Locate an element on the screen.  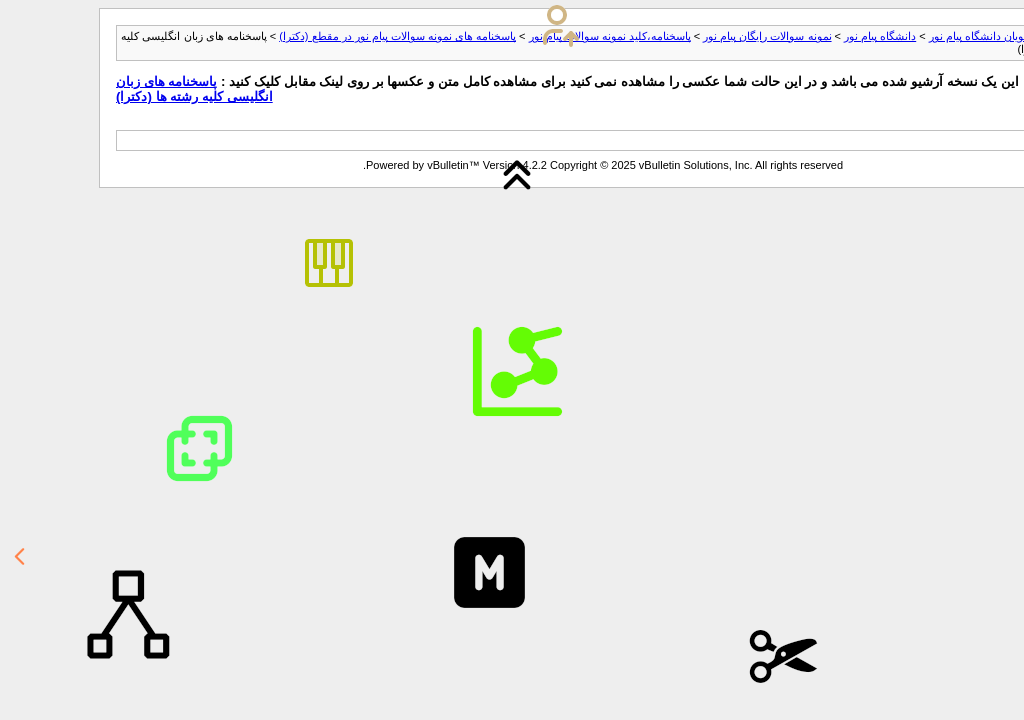
open music or piano app is located at coordinates (329, 263).